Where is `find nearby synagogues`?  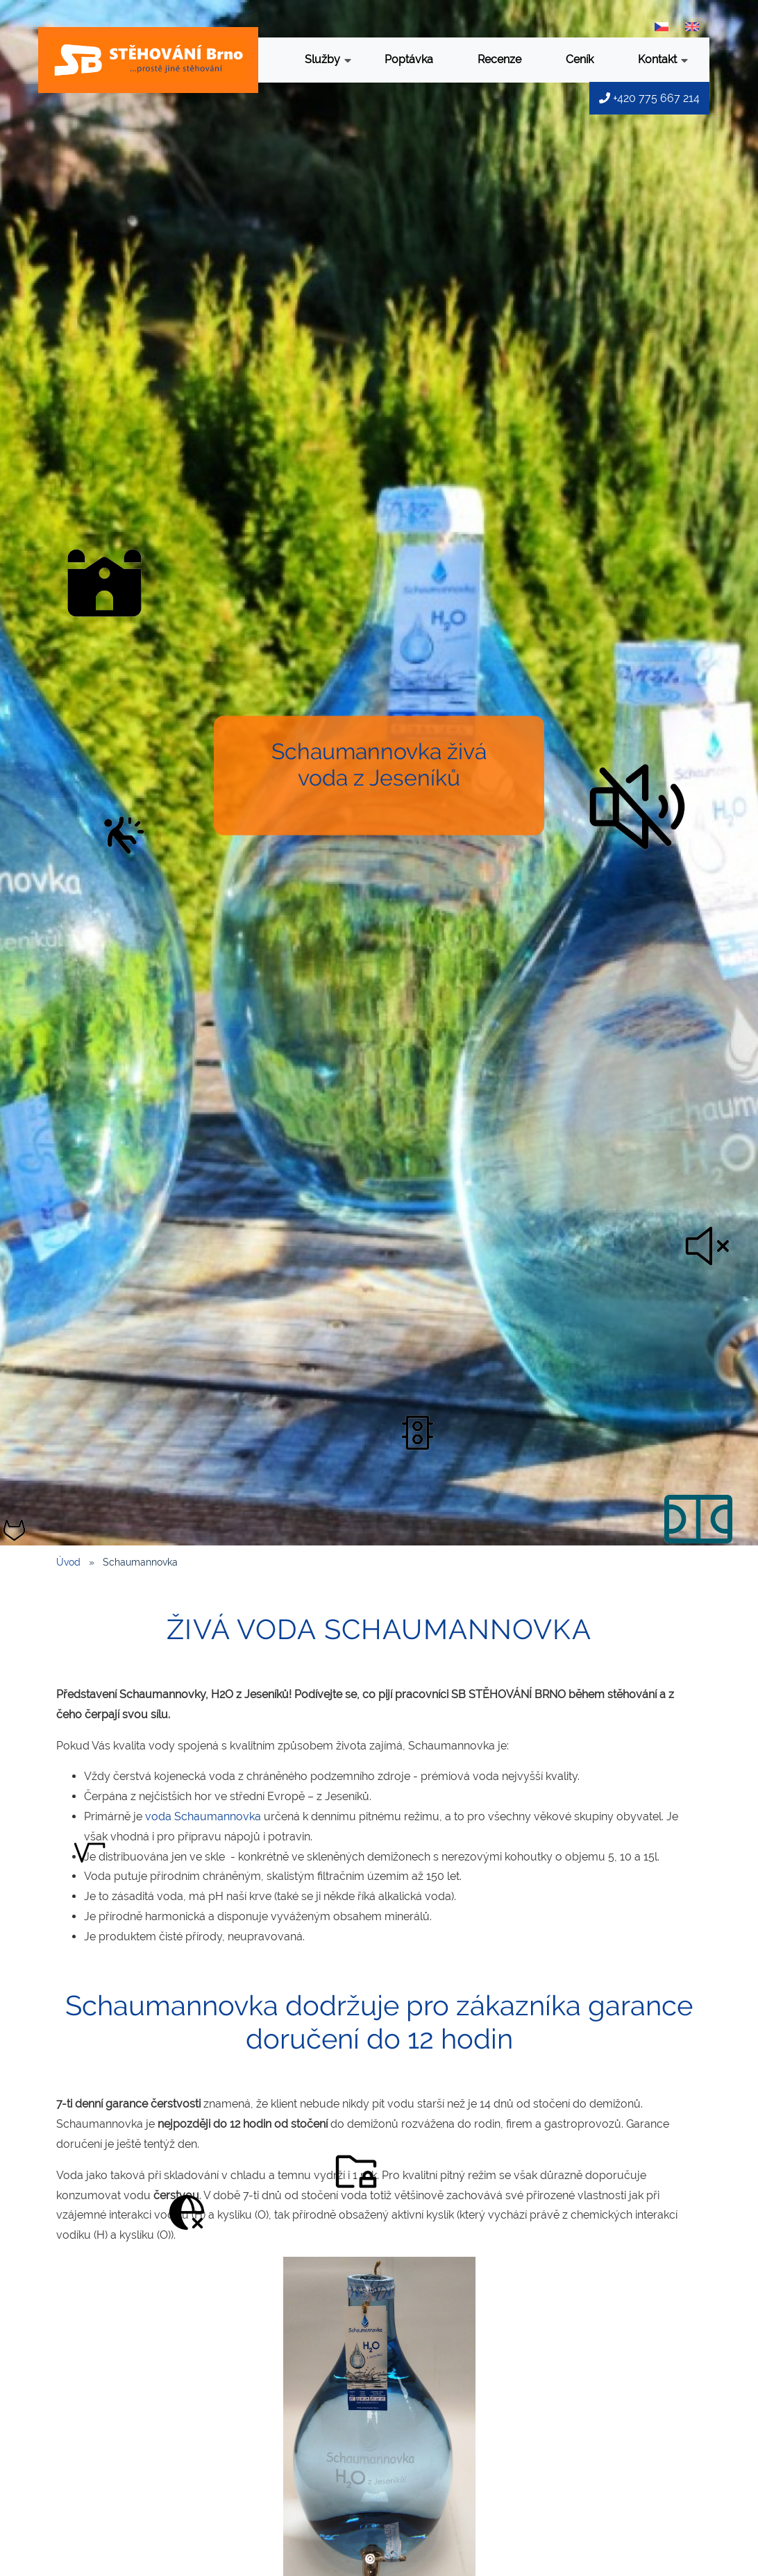
find nearby synagogues is located at coordinates (104, 582).